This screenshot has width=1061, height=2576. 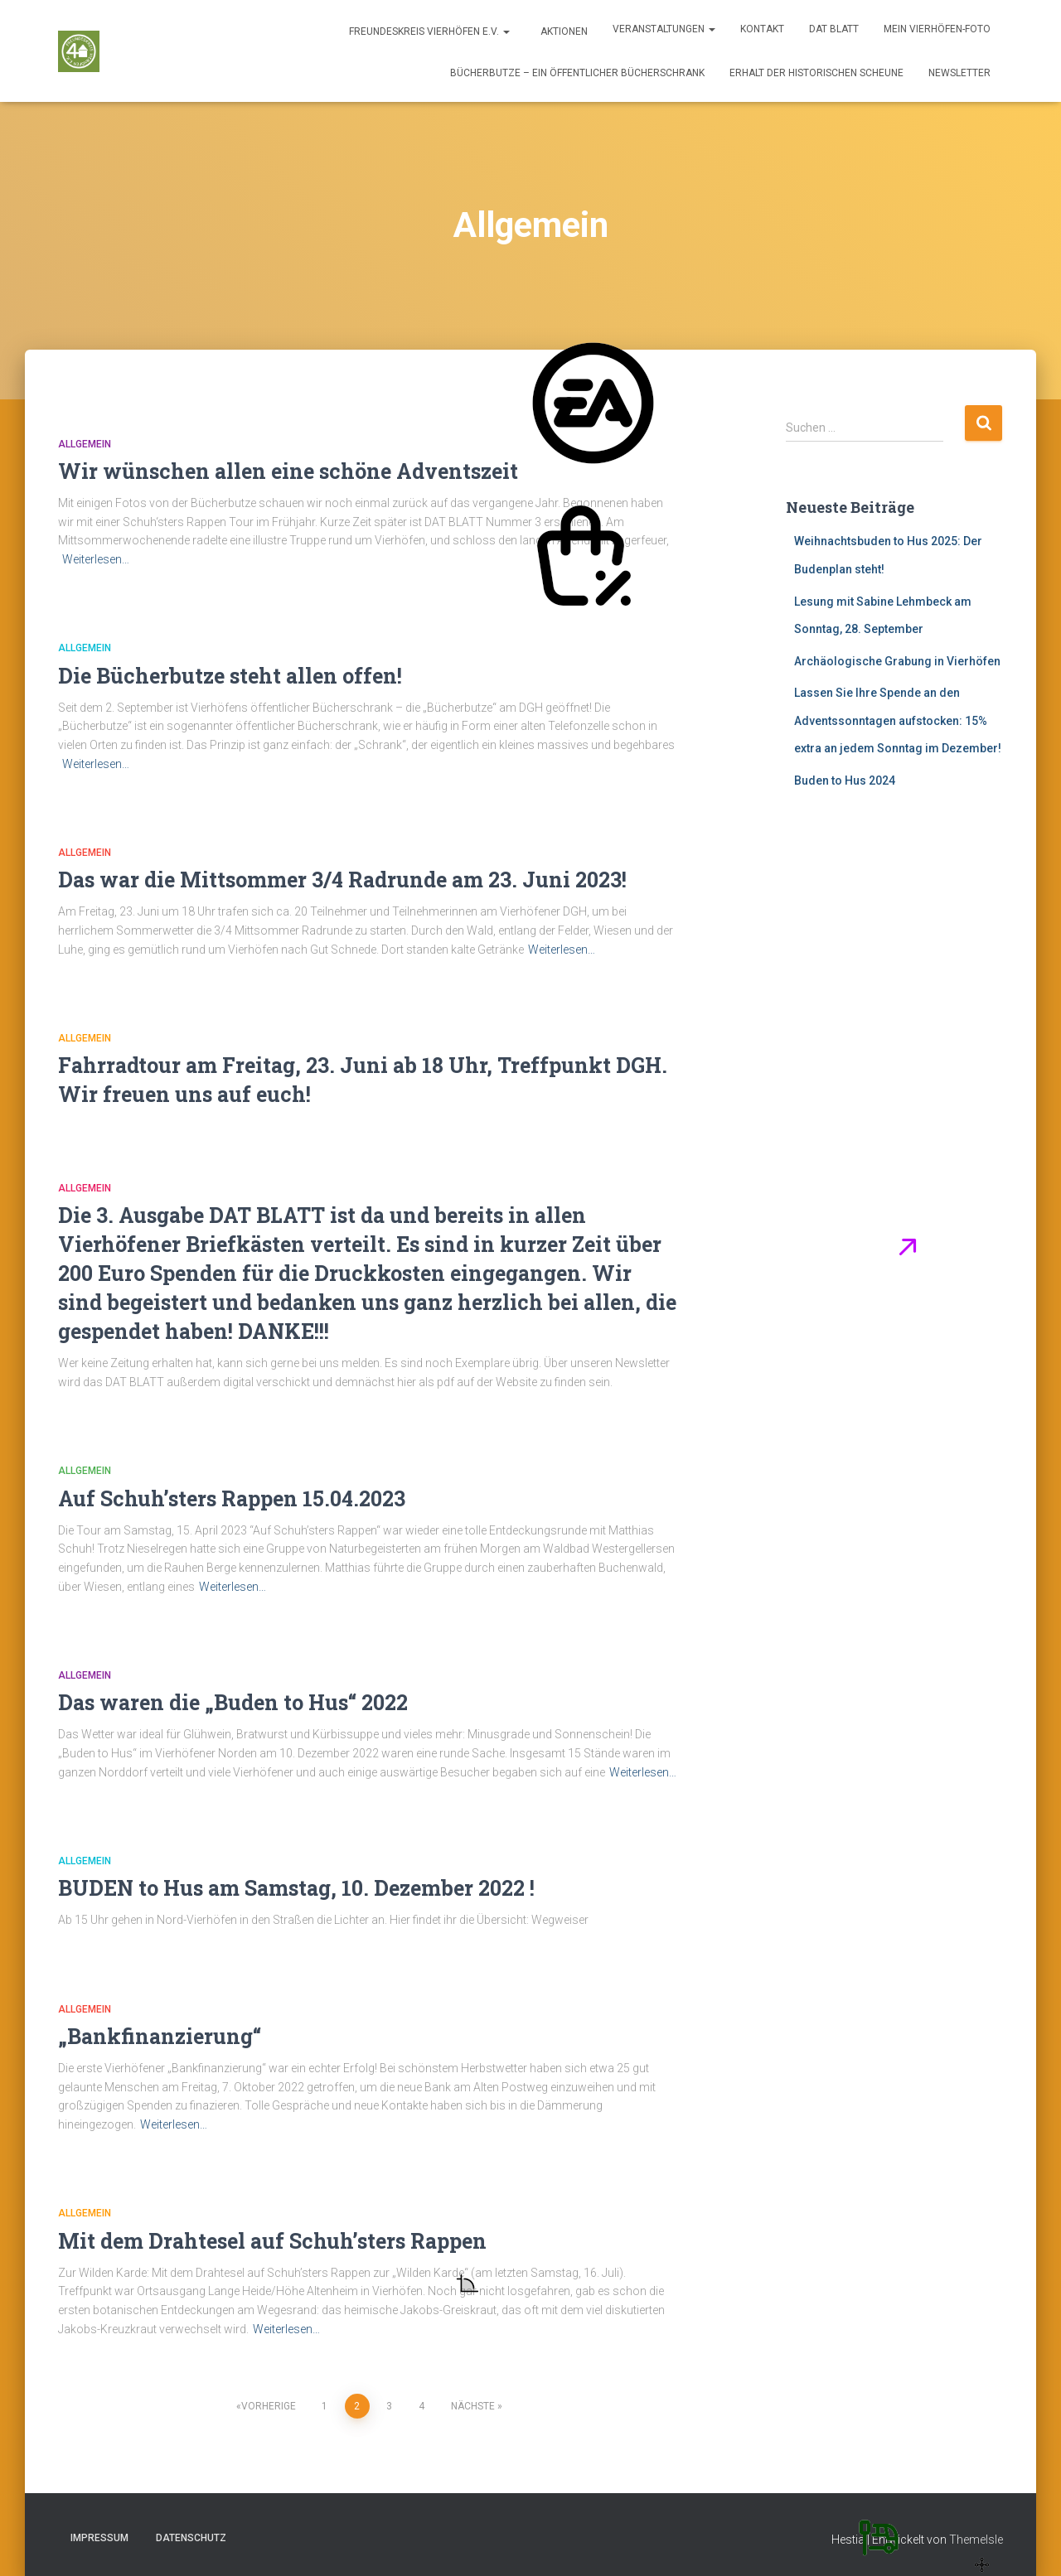 I want to click on view discounted items in your shopping bag, so click(x=580, y=555).